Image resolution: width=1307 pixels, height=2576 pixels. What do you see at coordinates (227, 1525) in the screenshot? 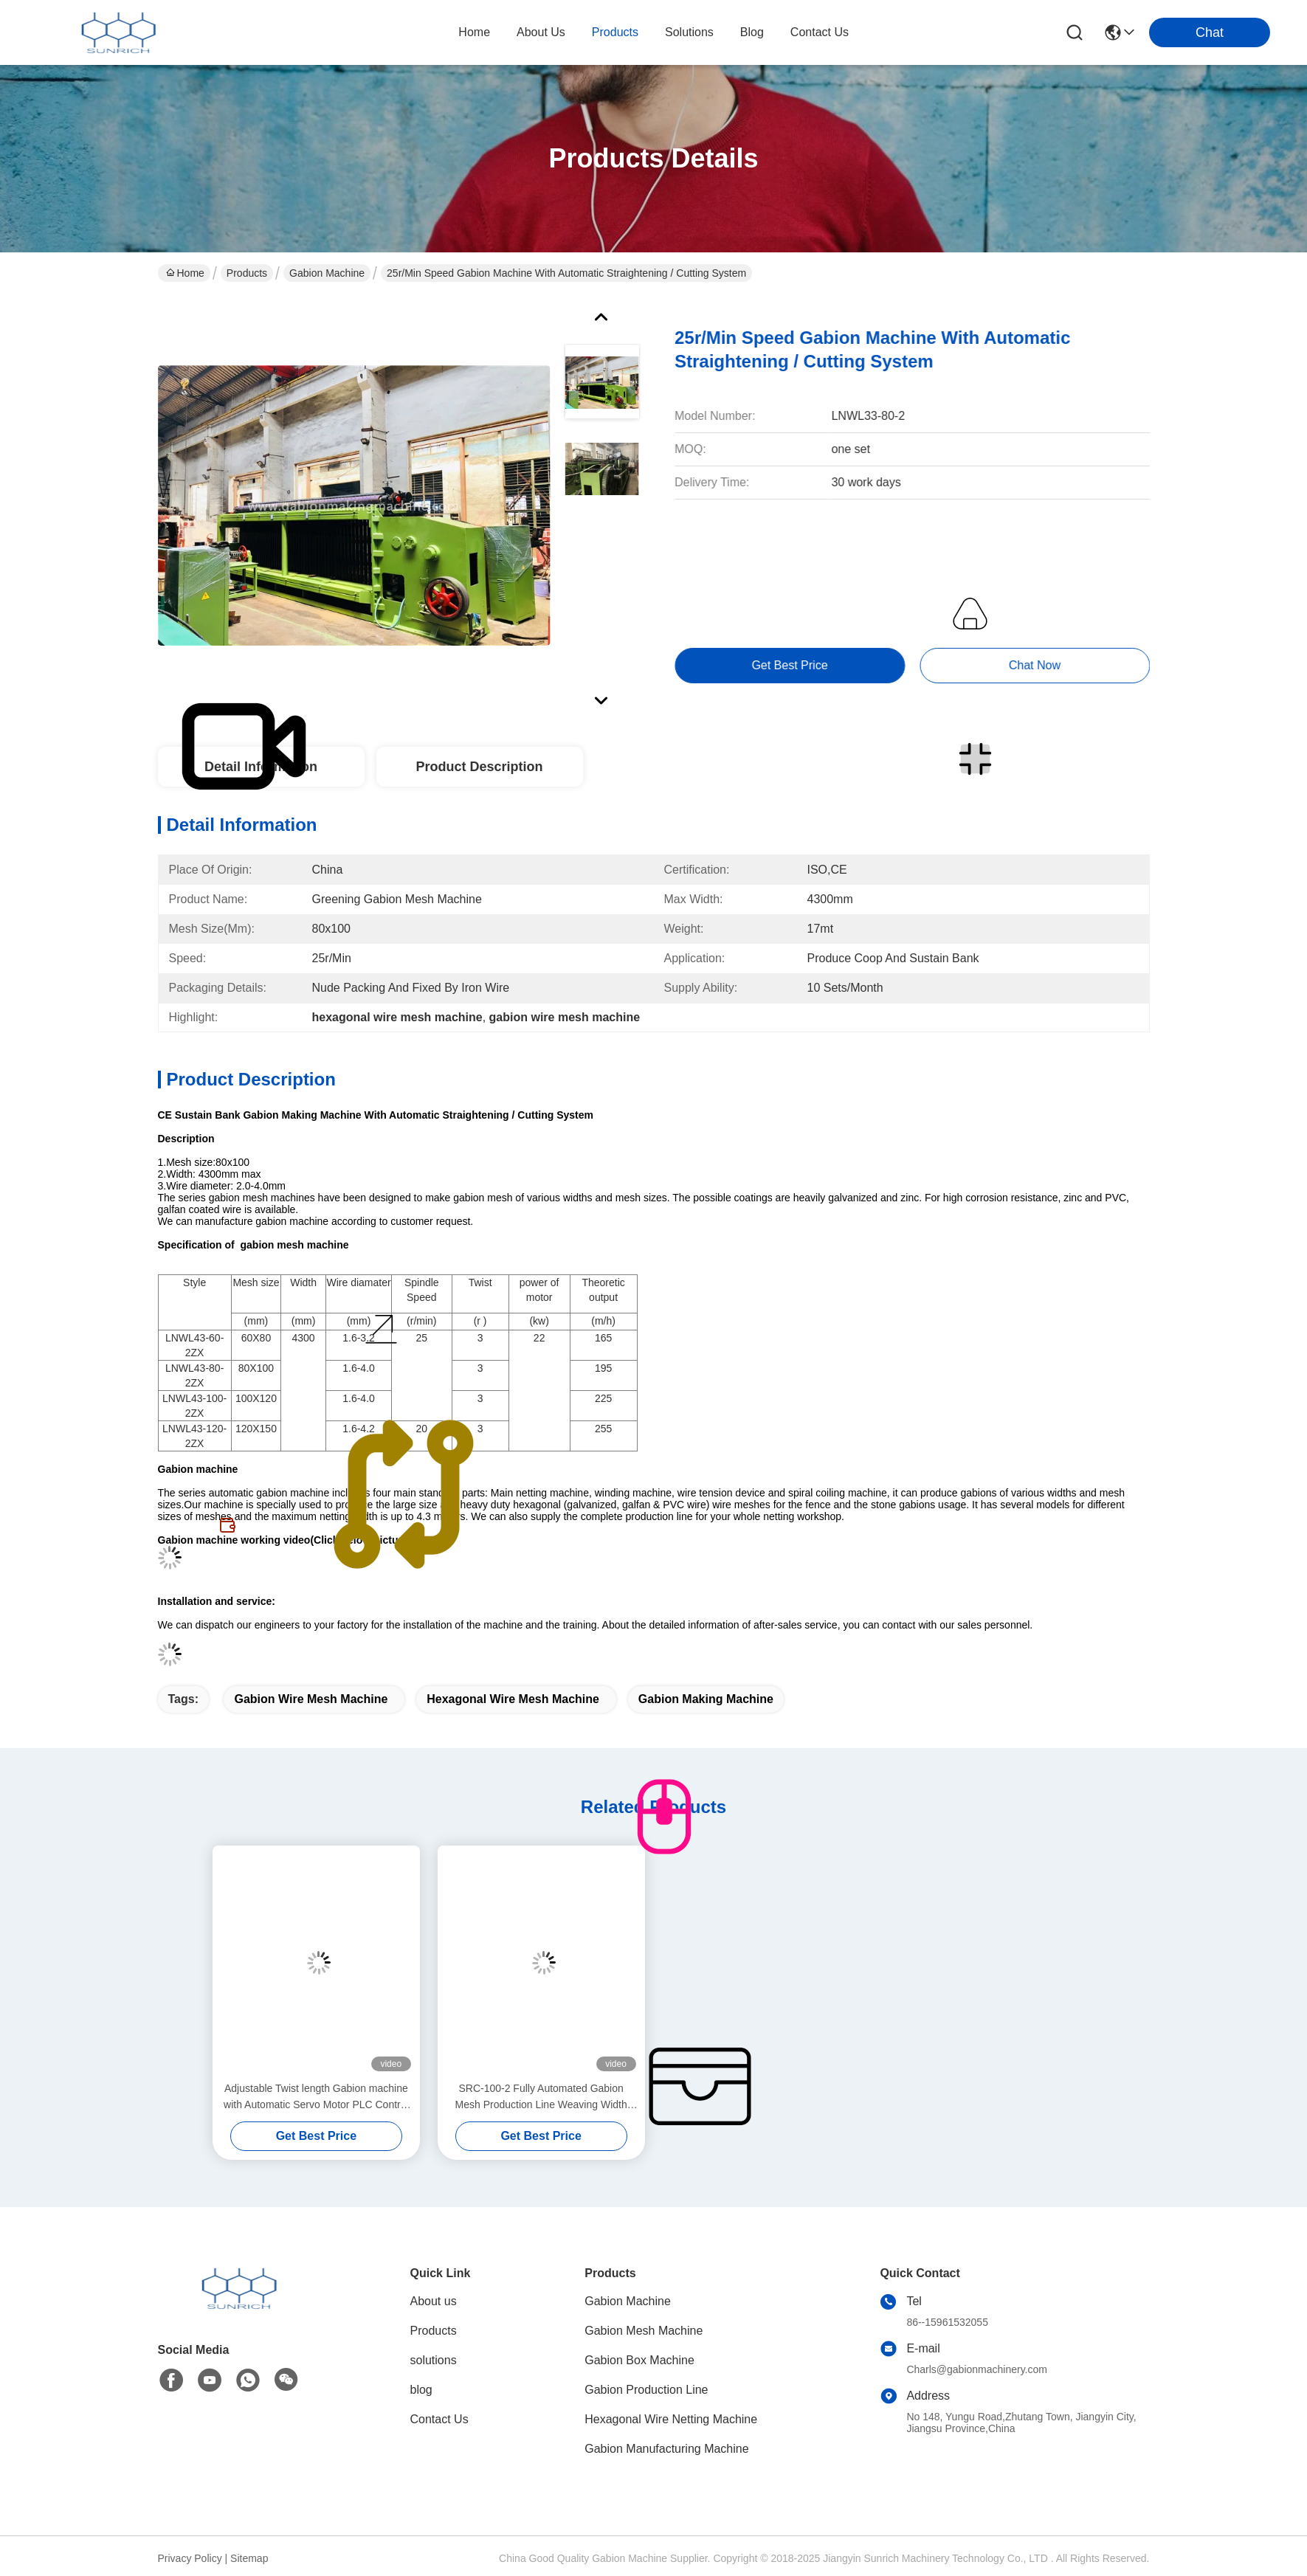
I see `access your digital wallet` at bounding box center [227, 1525].